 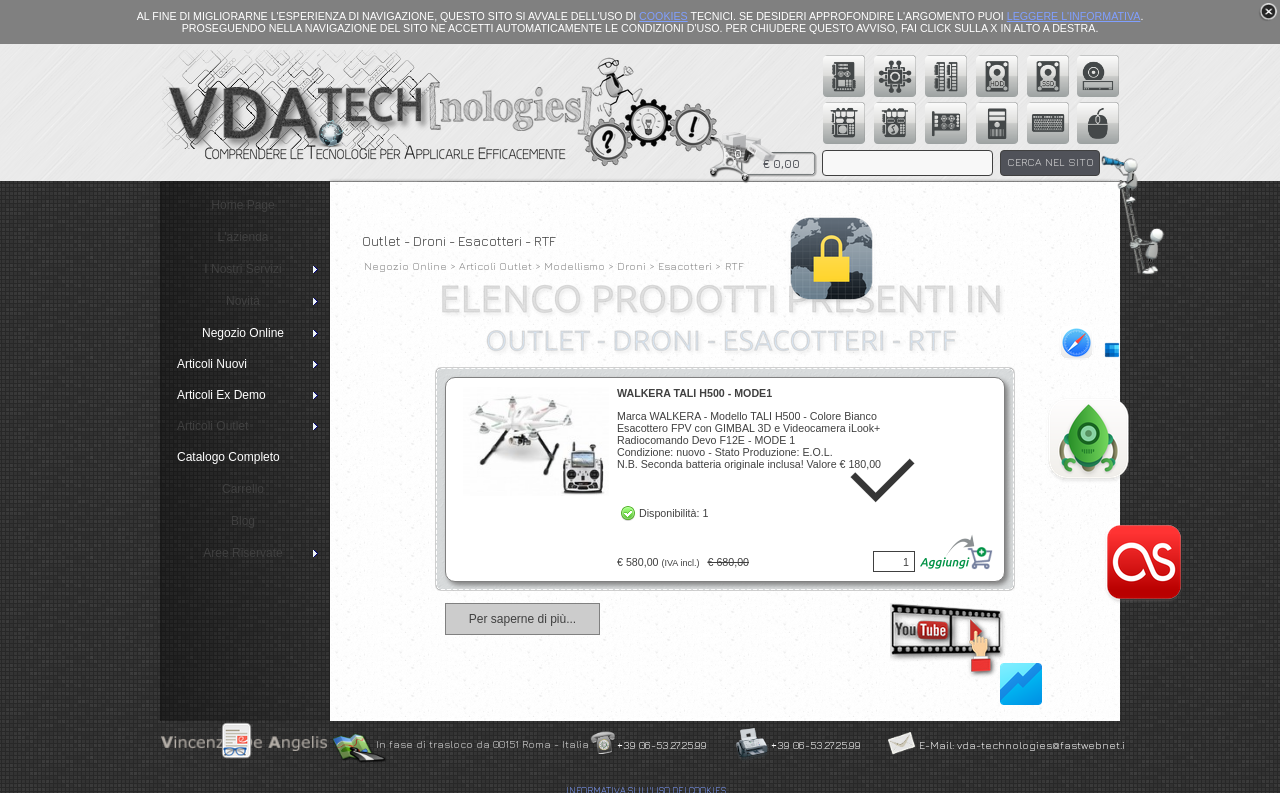 I want to click on open the calendar app, so click(x=1112, y=350).